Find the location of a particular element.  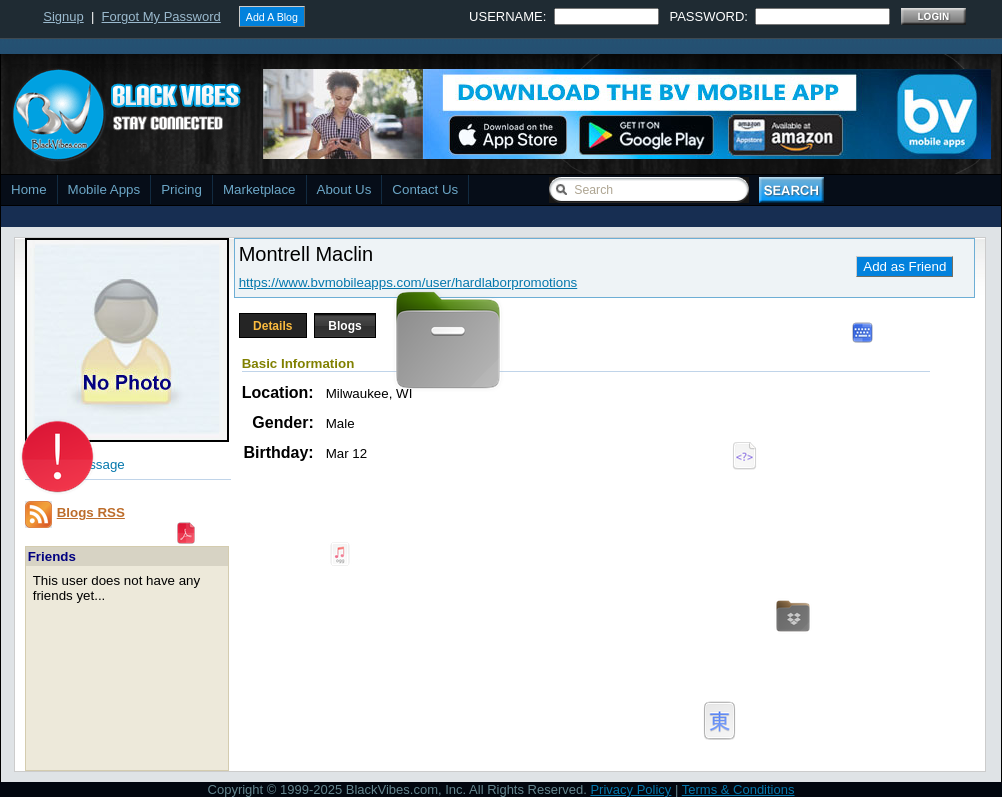

an ogg vorbis audio file is located at coordinates (340, 554).